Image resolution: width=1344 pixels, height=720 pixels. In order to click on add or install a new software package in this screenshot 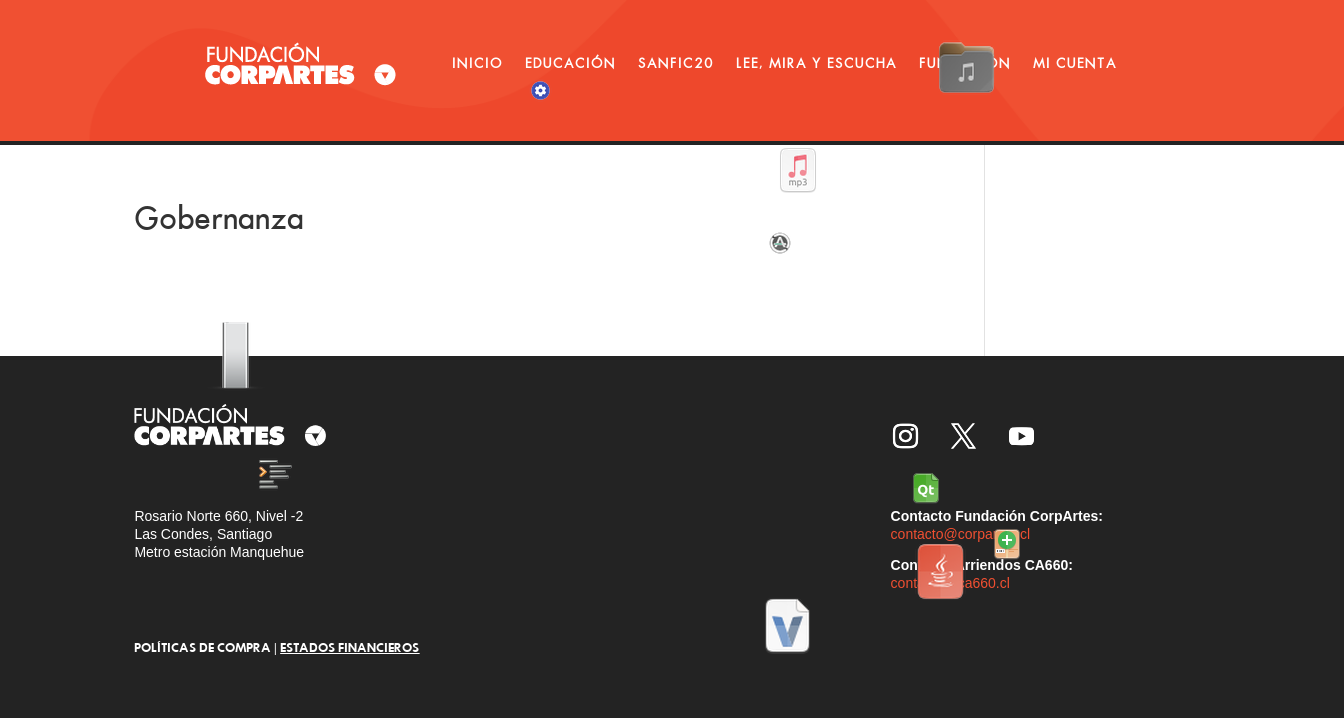, I will do `click(1007, 544)`.